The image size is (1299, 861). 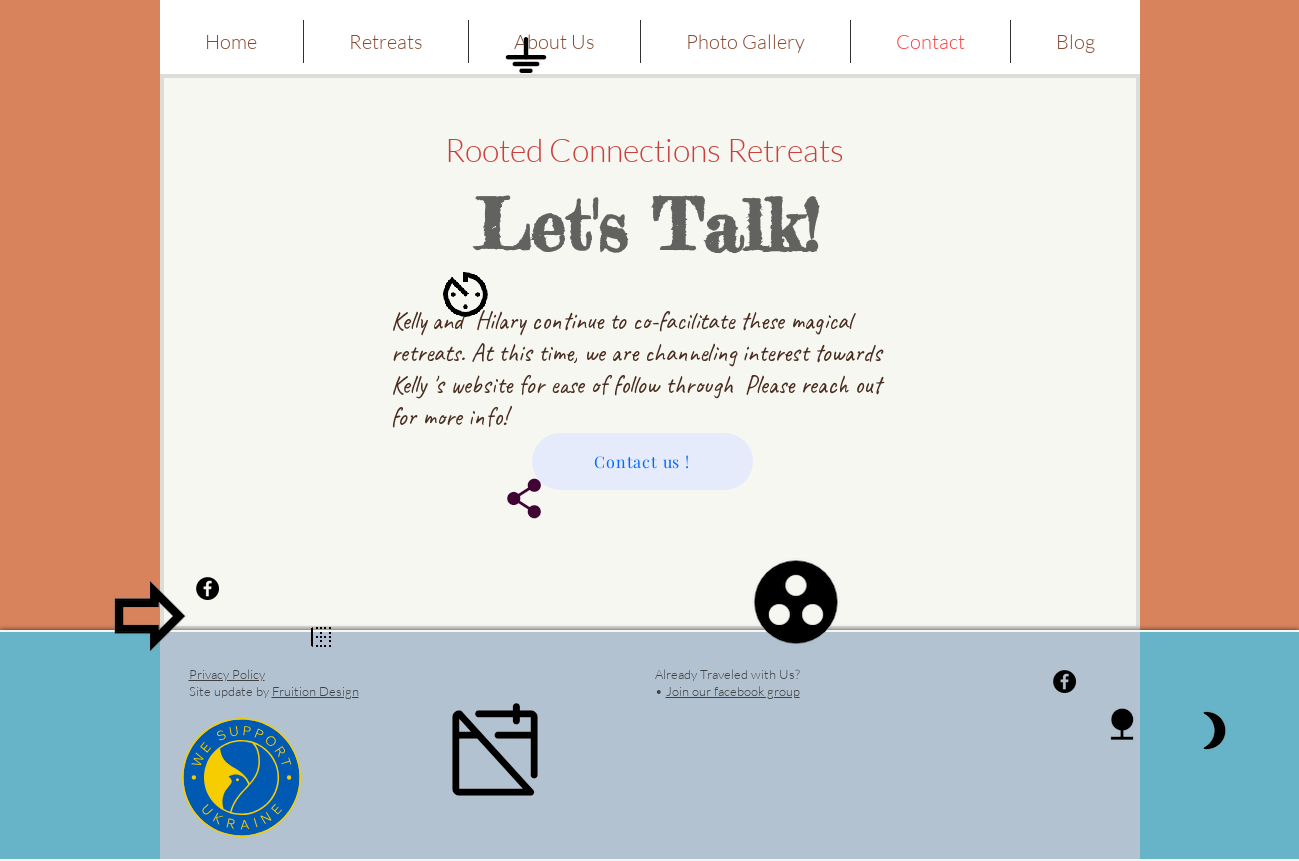 I want to click on set or view a countdown timer, so click(x=465, y=294).